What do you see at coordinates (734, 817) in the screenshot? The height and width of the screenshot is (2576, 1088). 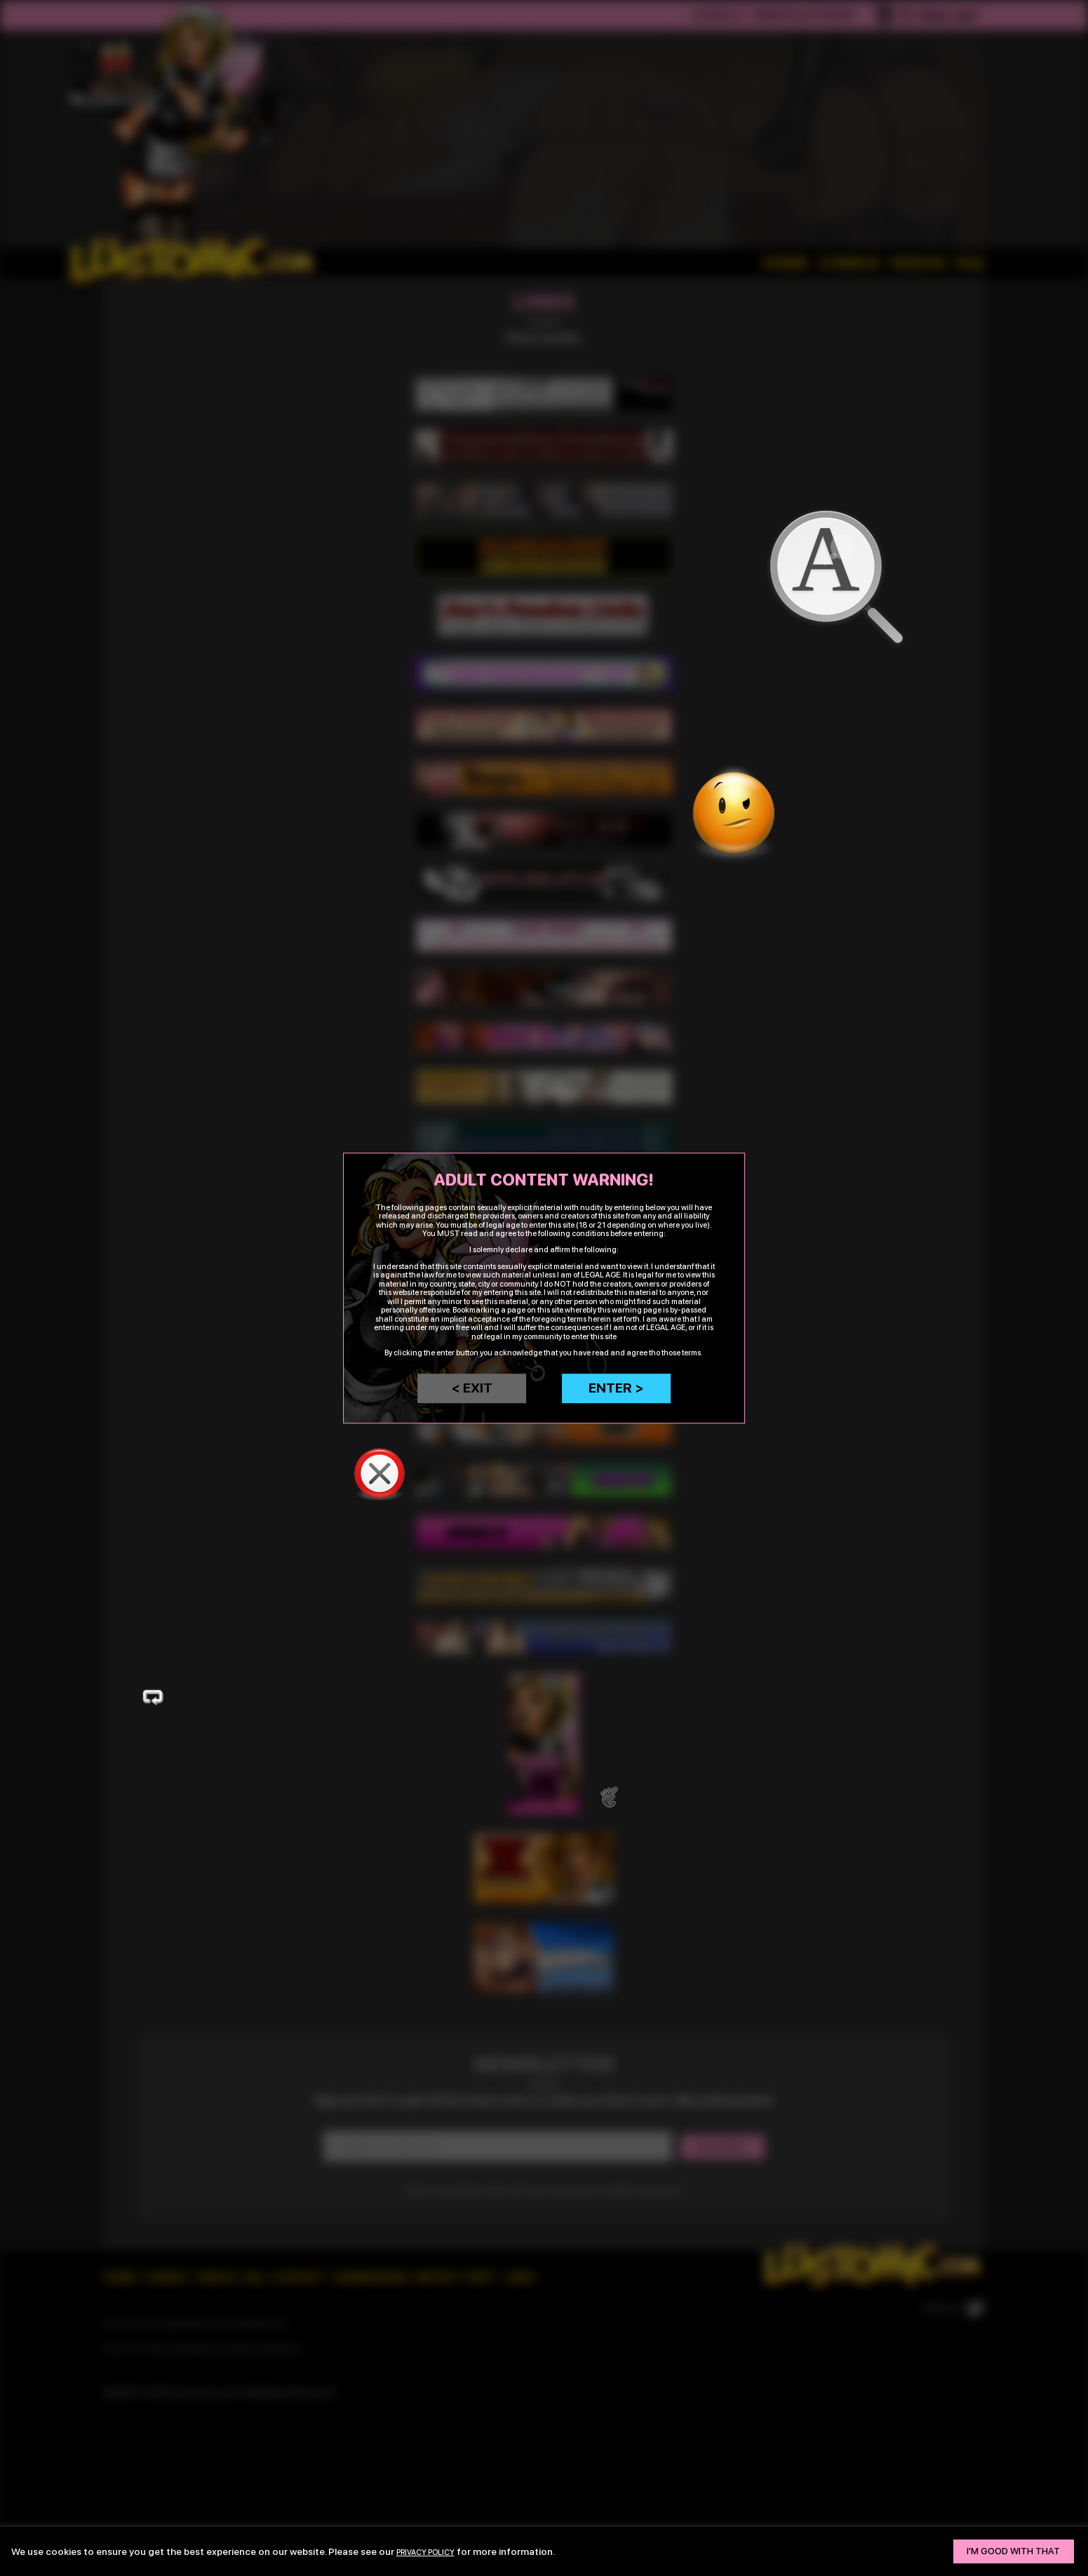 I see `express a smug or sarcastic reaction` at bounding box center [734, 817].